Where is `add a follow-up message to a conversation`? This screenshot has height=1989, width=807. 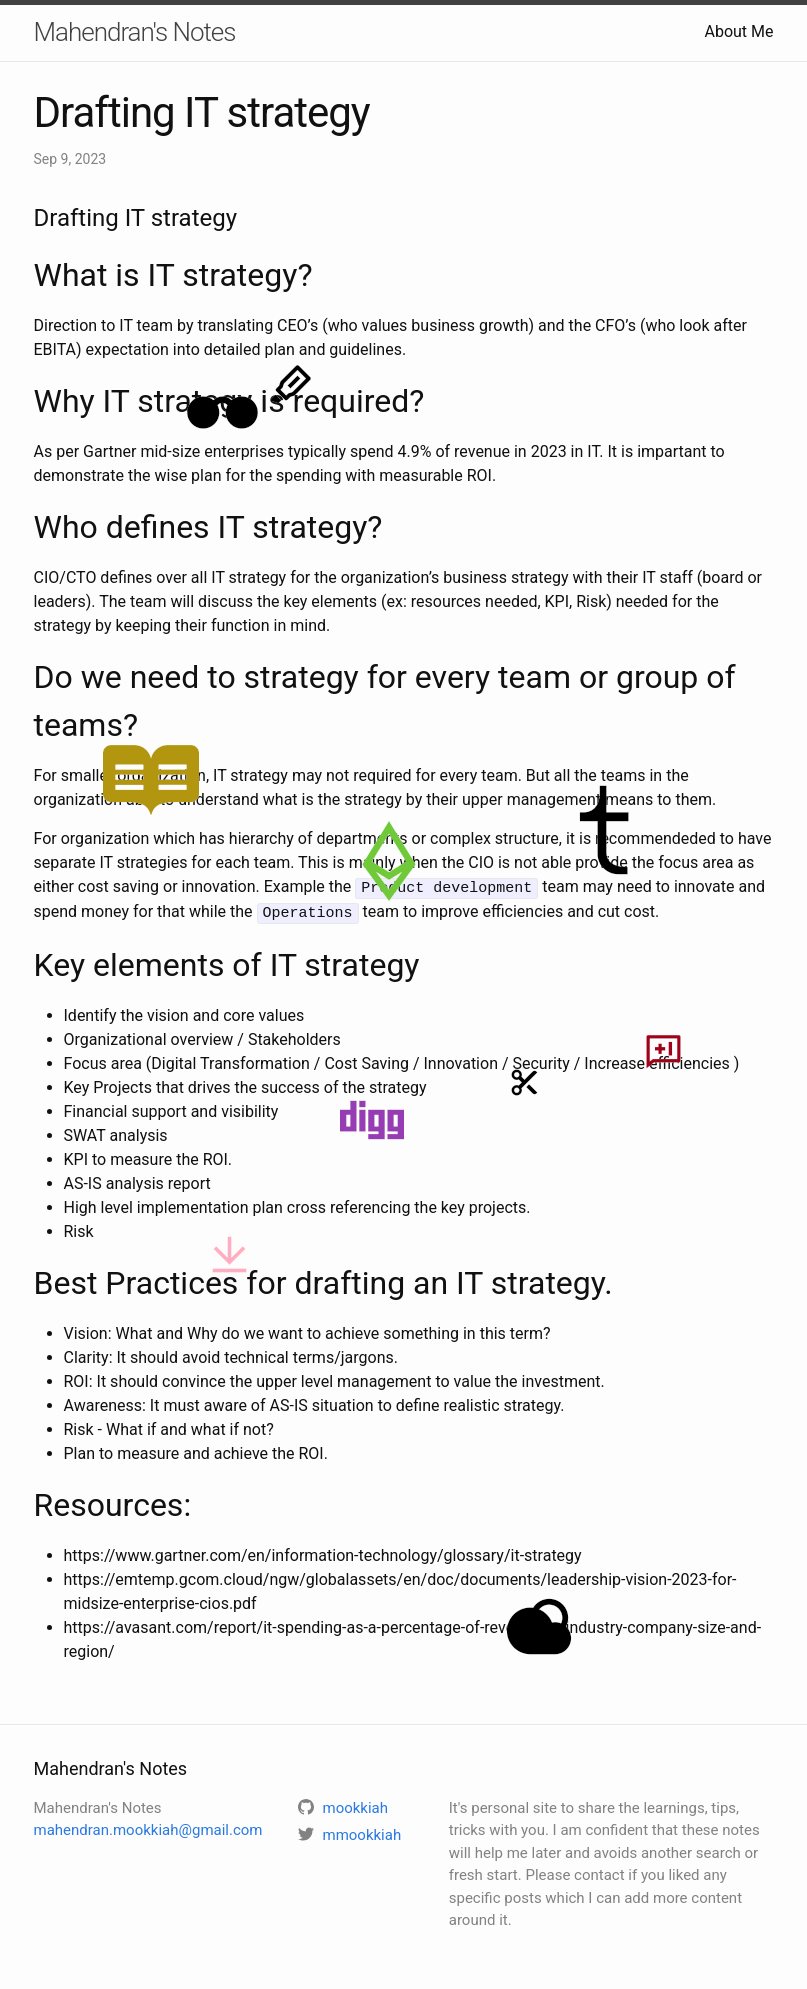 add a follow-up message to a conversation is located at coordinates (663, 1050).